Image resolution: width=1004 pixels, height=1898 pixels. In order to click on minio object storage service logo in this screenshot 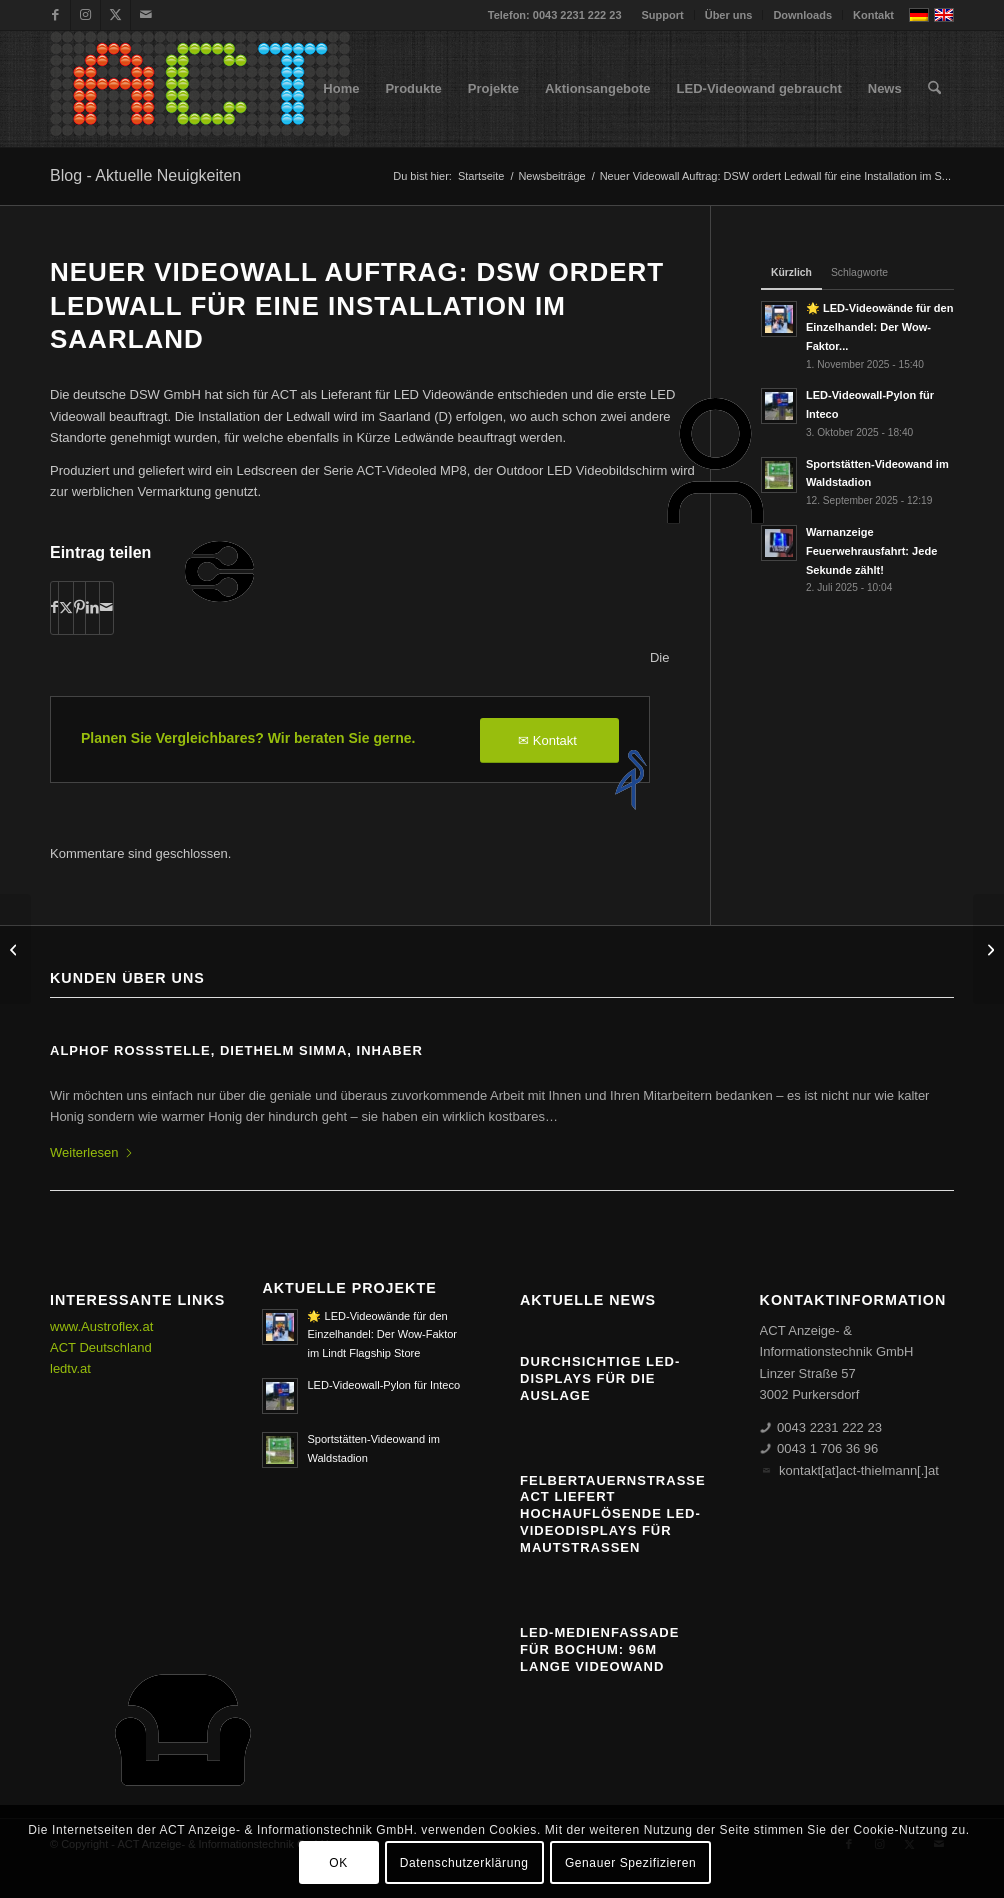, I will do `click(631, 780)`.